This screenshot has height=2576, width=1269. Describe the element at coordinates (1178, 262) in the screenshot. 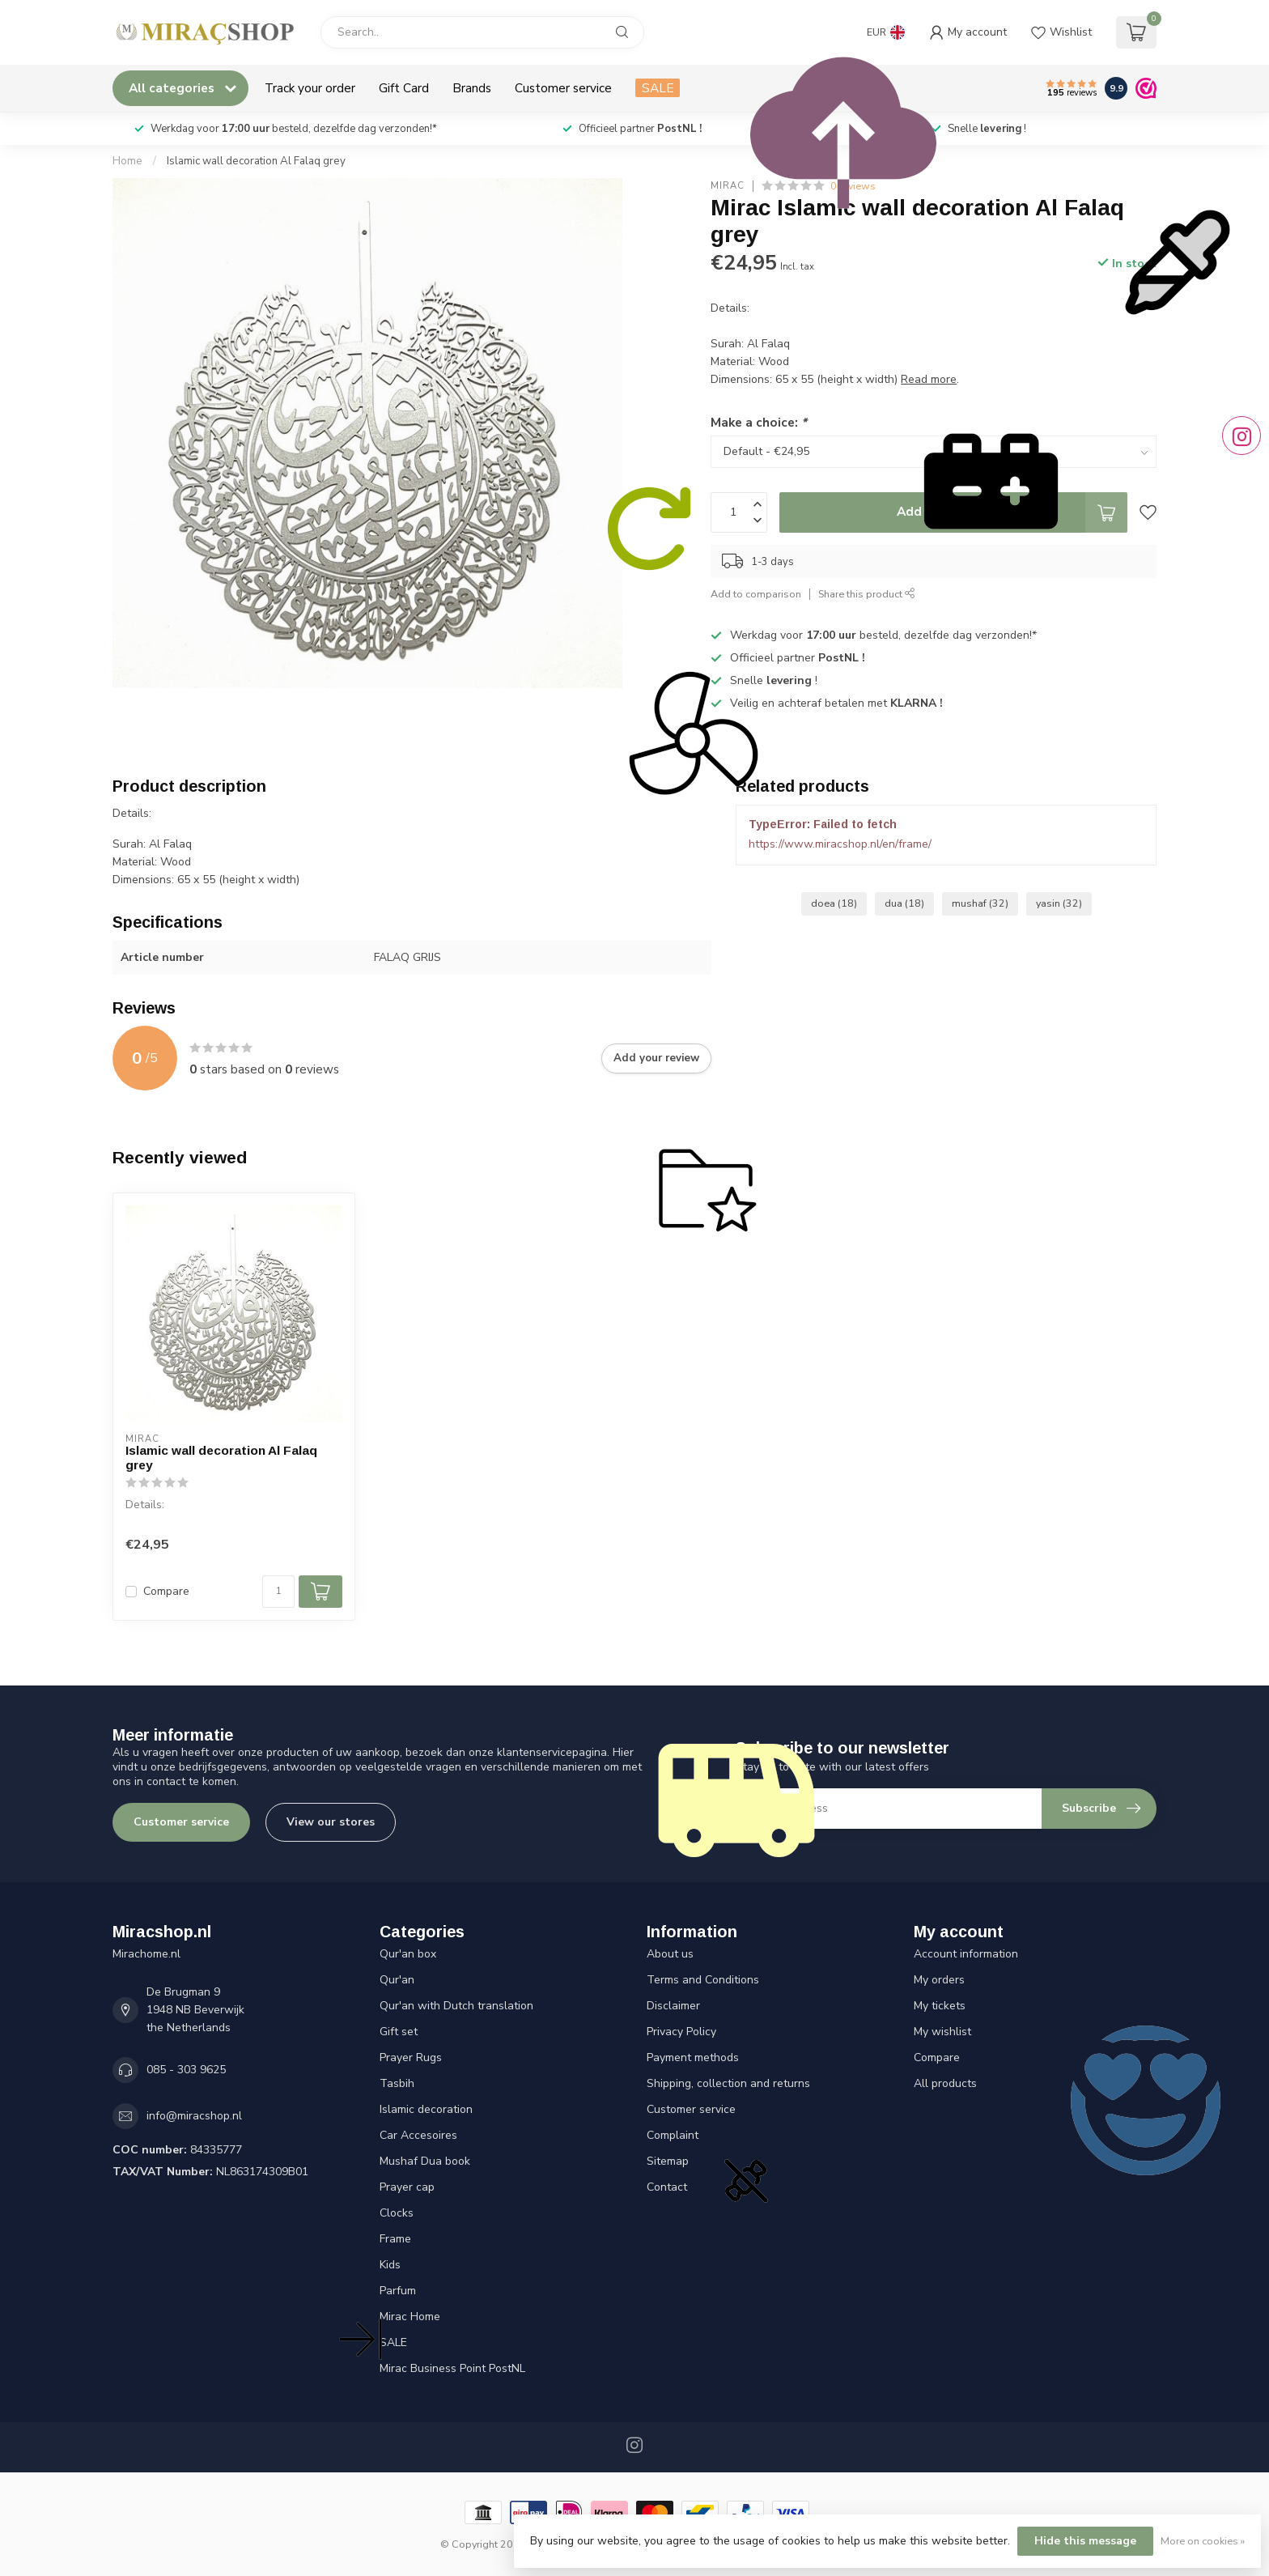

I see `pick a color from the canvas` at that location.